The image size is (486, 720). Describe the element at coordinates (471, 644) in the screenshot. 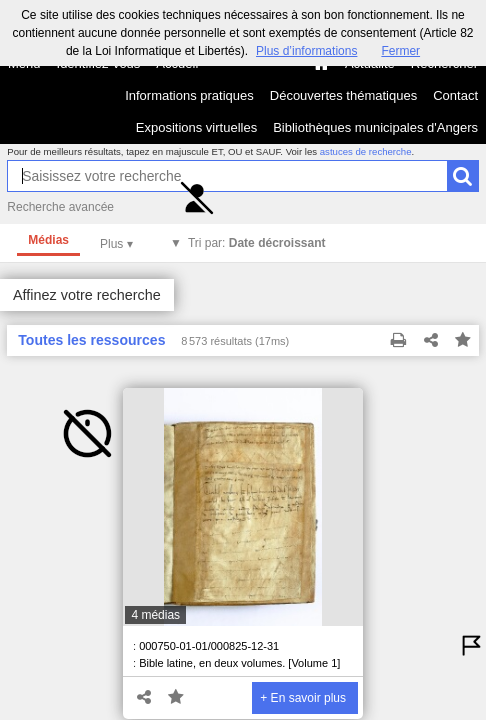

I see `flag an item for review or attention` at that location.